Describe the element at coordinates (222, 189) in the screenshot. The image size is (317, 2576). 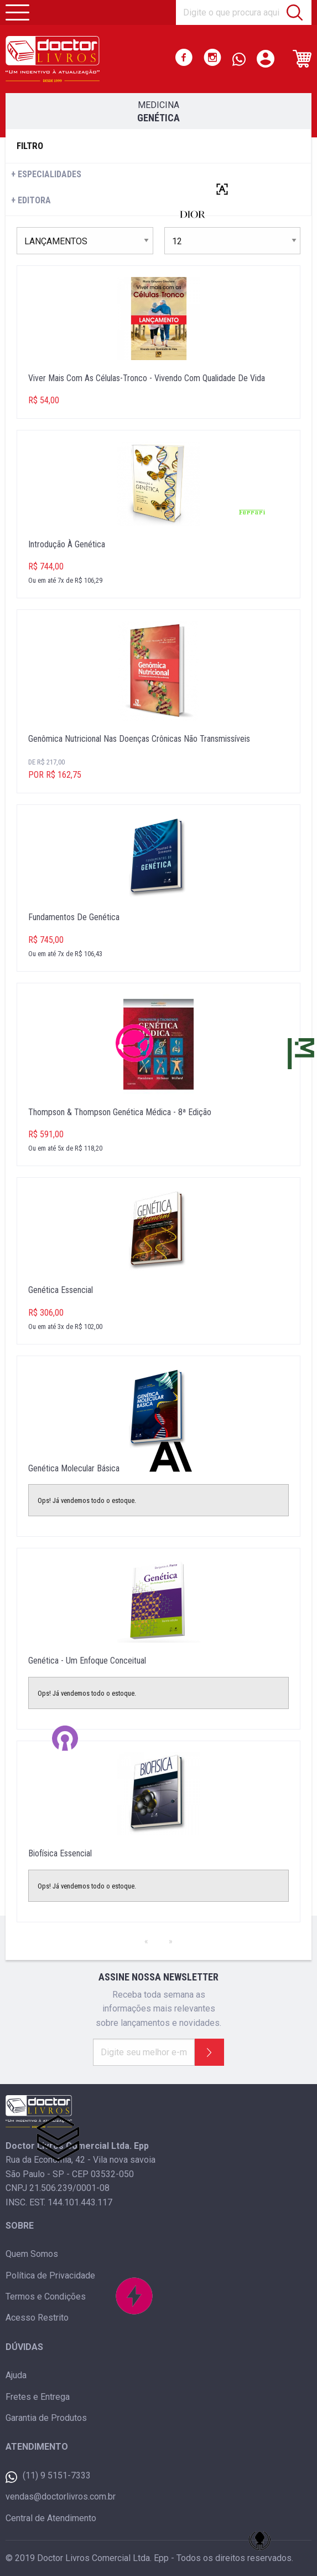
I see `scan text using optical character recognition (OCR)` at that location.